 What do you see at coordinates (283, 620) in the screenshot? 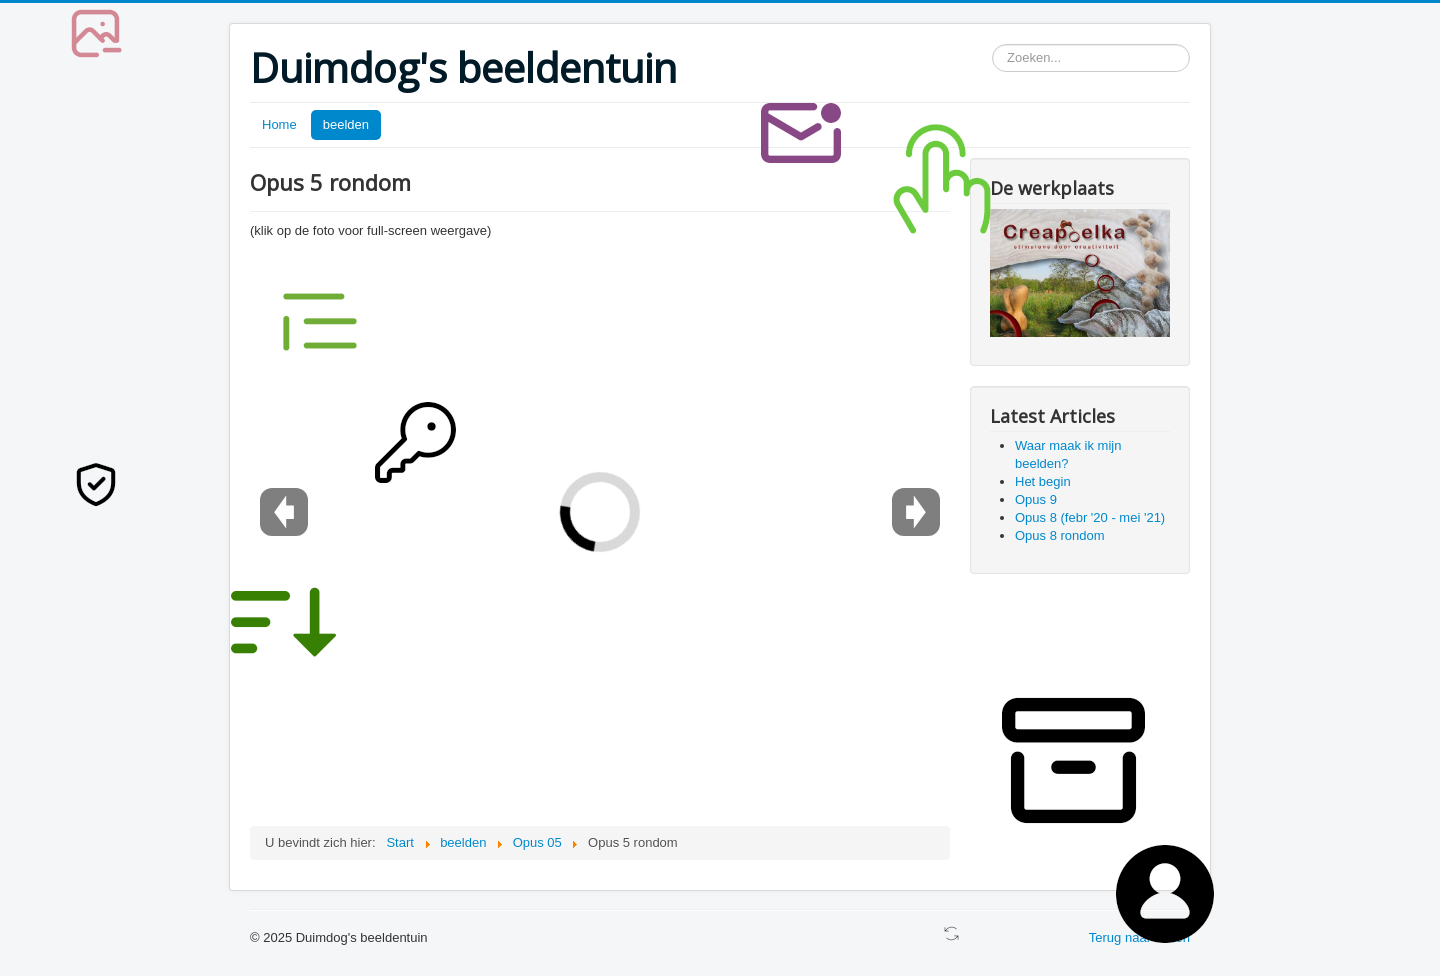
I see `sort items in descending order` at bounding box center [283, 620].